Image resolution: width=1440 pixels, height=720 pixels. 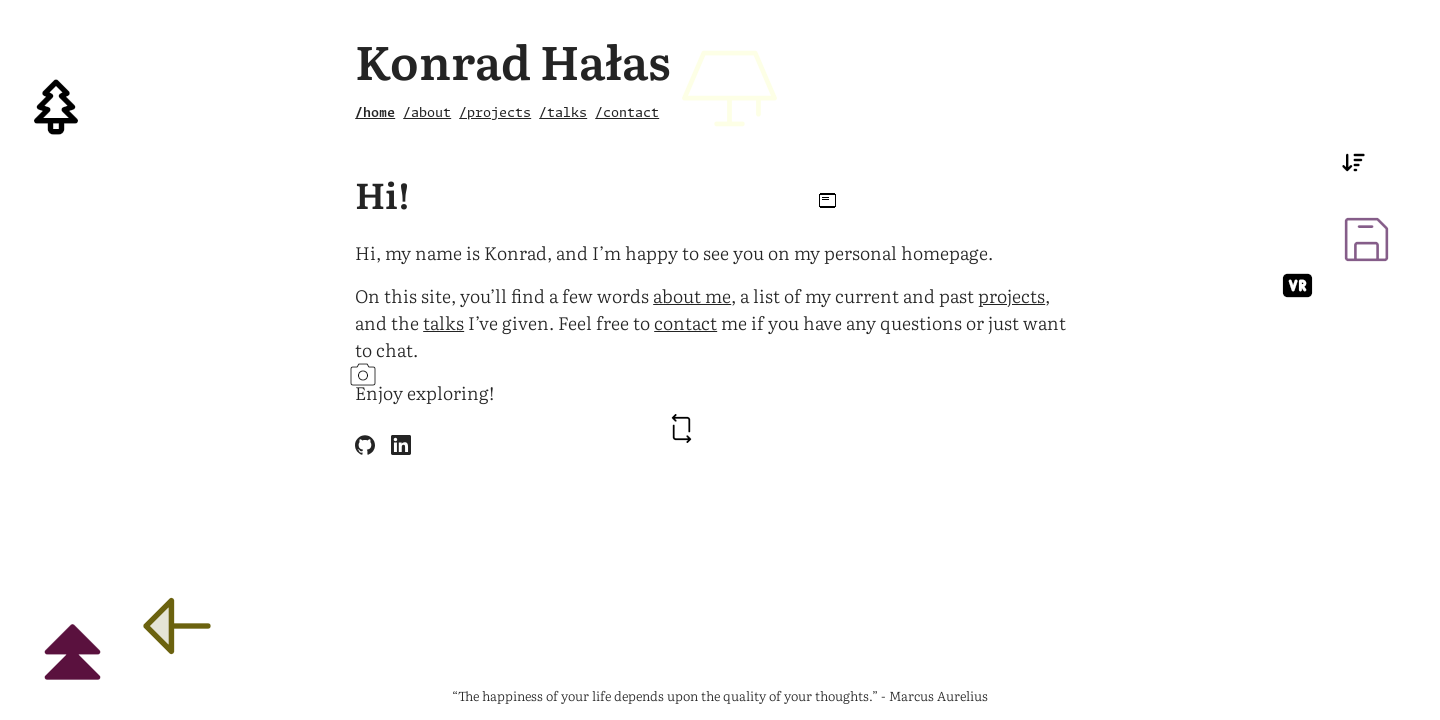 What do you see at coordinates (827, 200) in the screenshot?
I see `view featured playlist` at bounding box center [827, 200].